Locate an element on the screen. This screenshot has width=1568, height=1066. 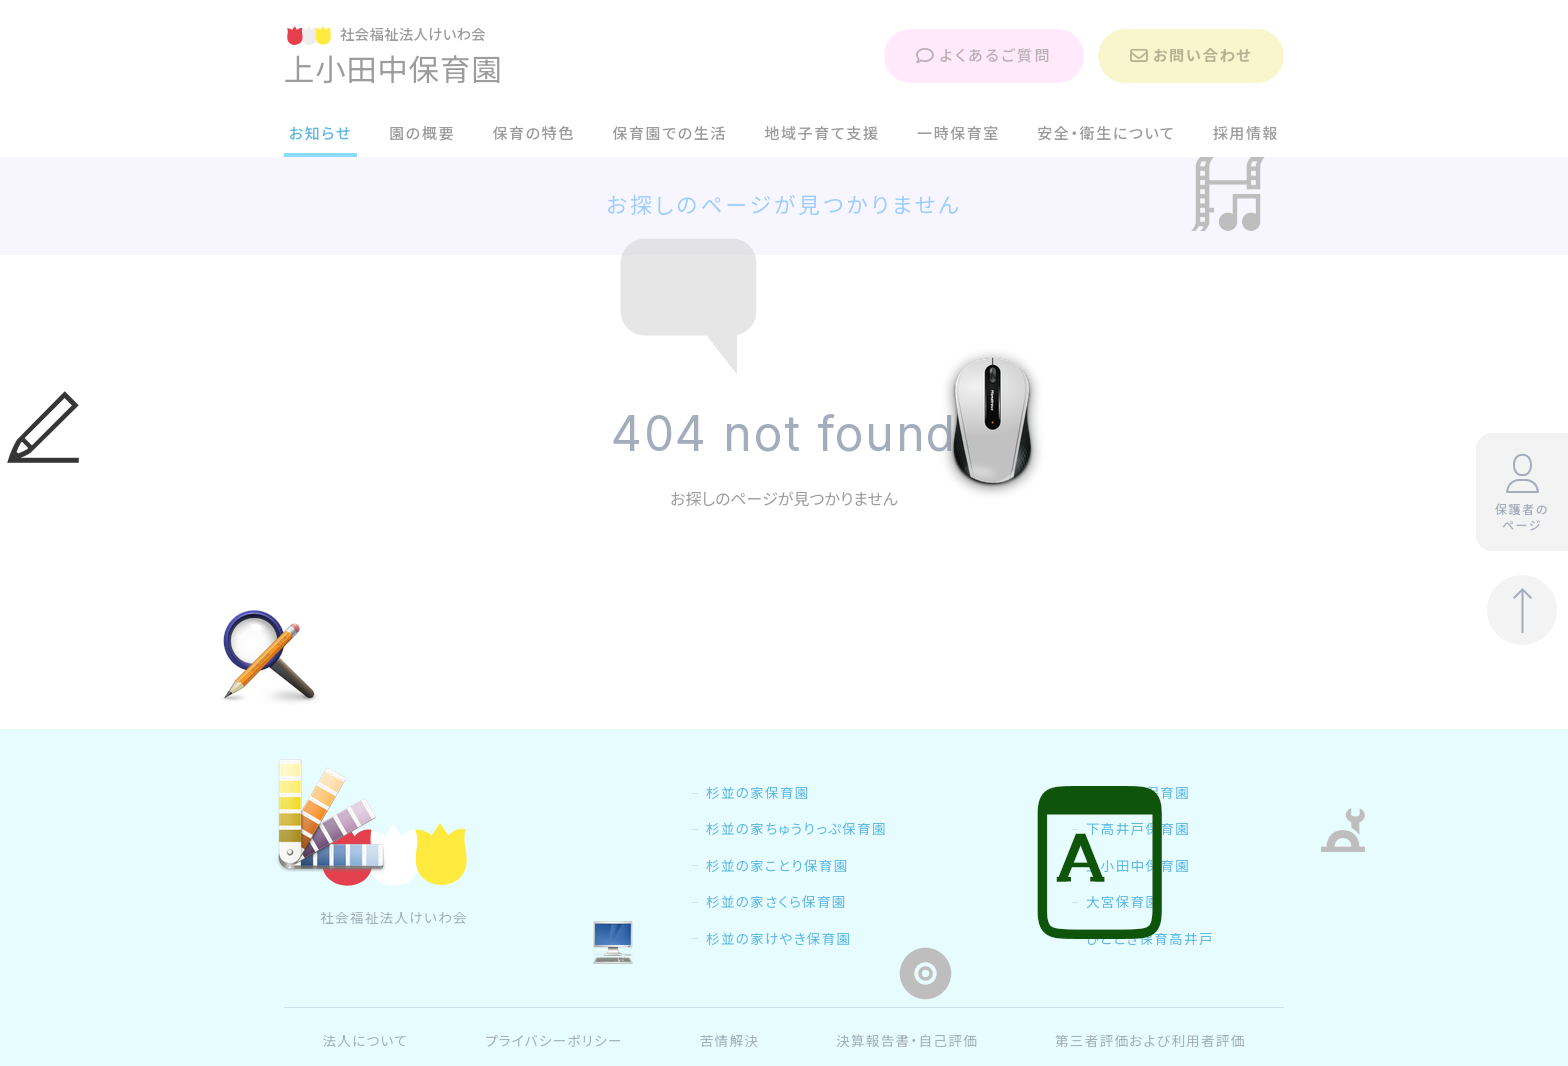
access DVD or optical disc drive is located at coordinates (925, 973).